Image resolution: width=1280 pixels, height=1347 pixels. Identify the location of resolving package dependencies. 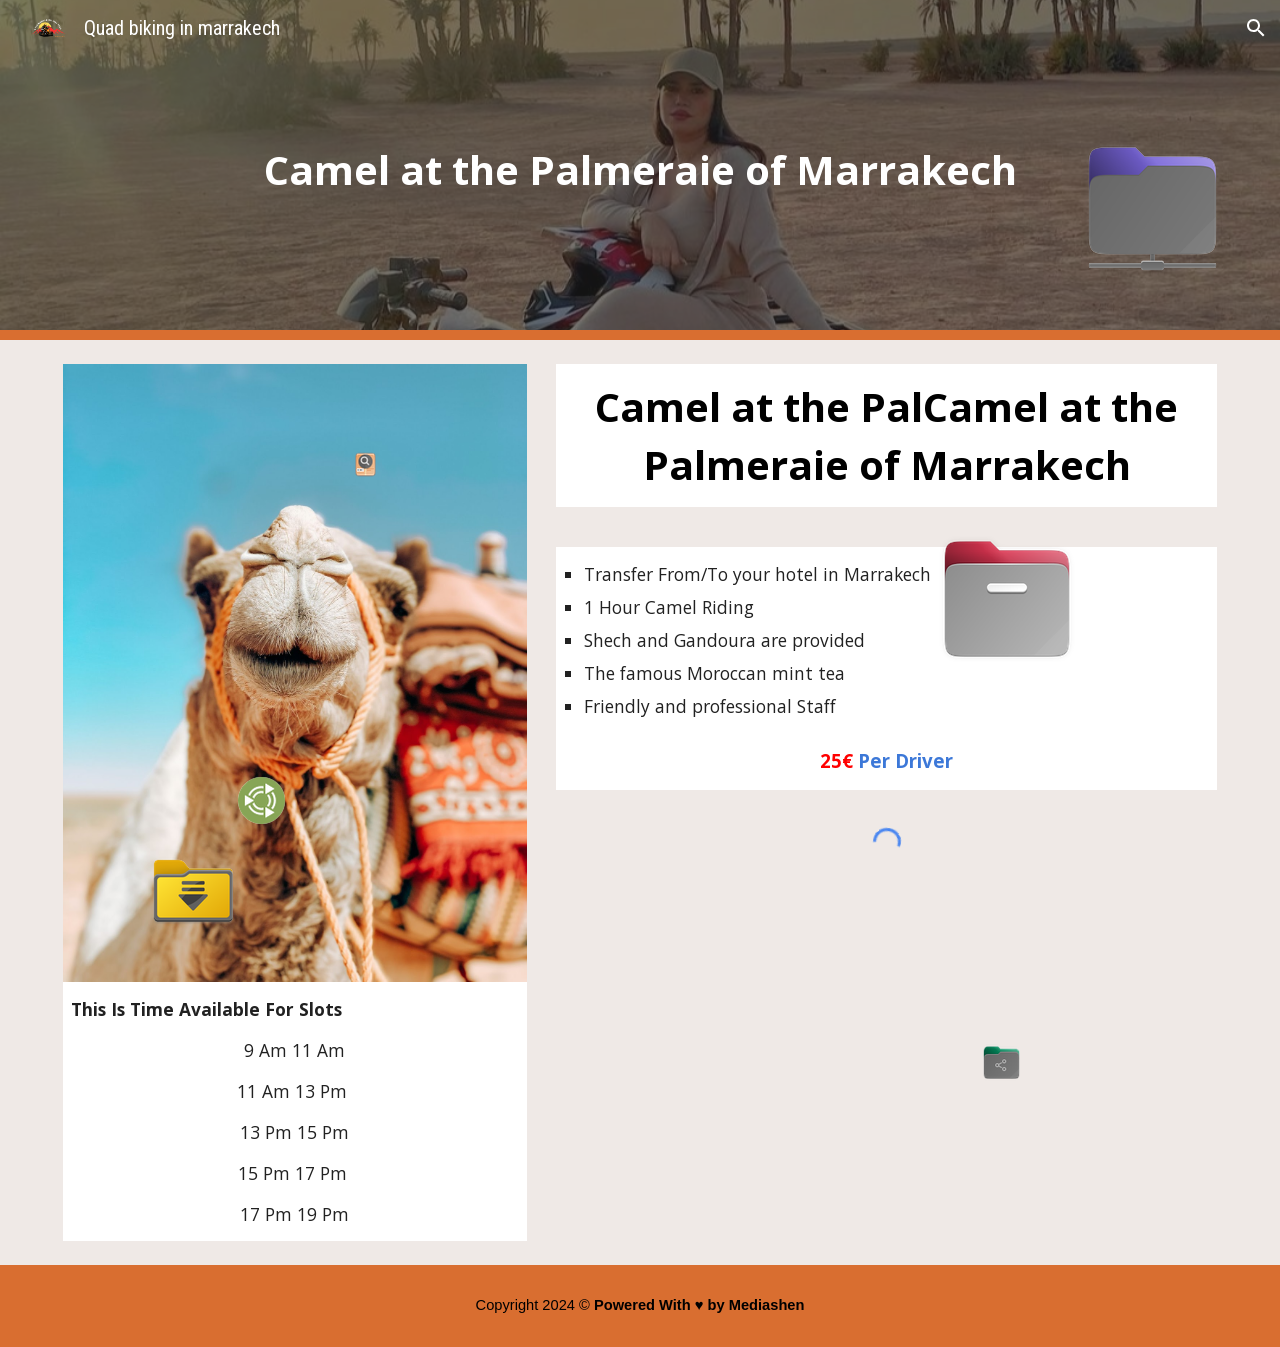
(365, 464).